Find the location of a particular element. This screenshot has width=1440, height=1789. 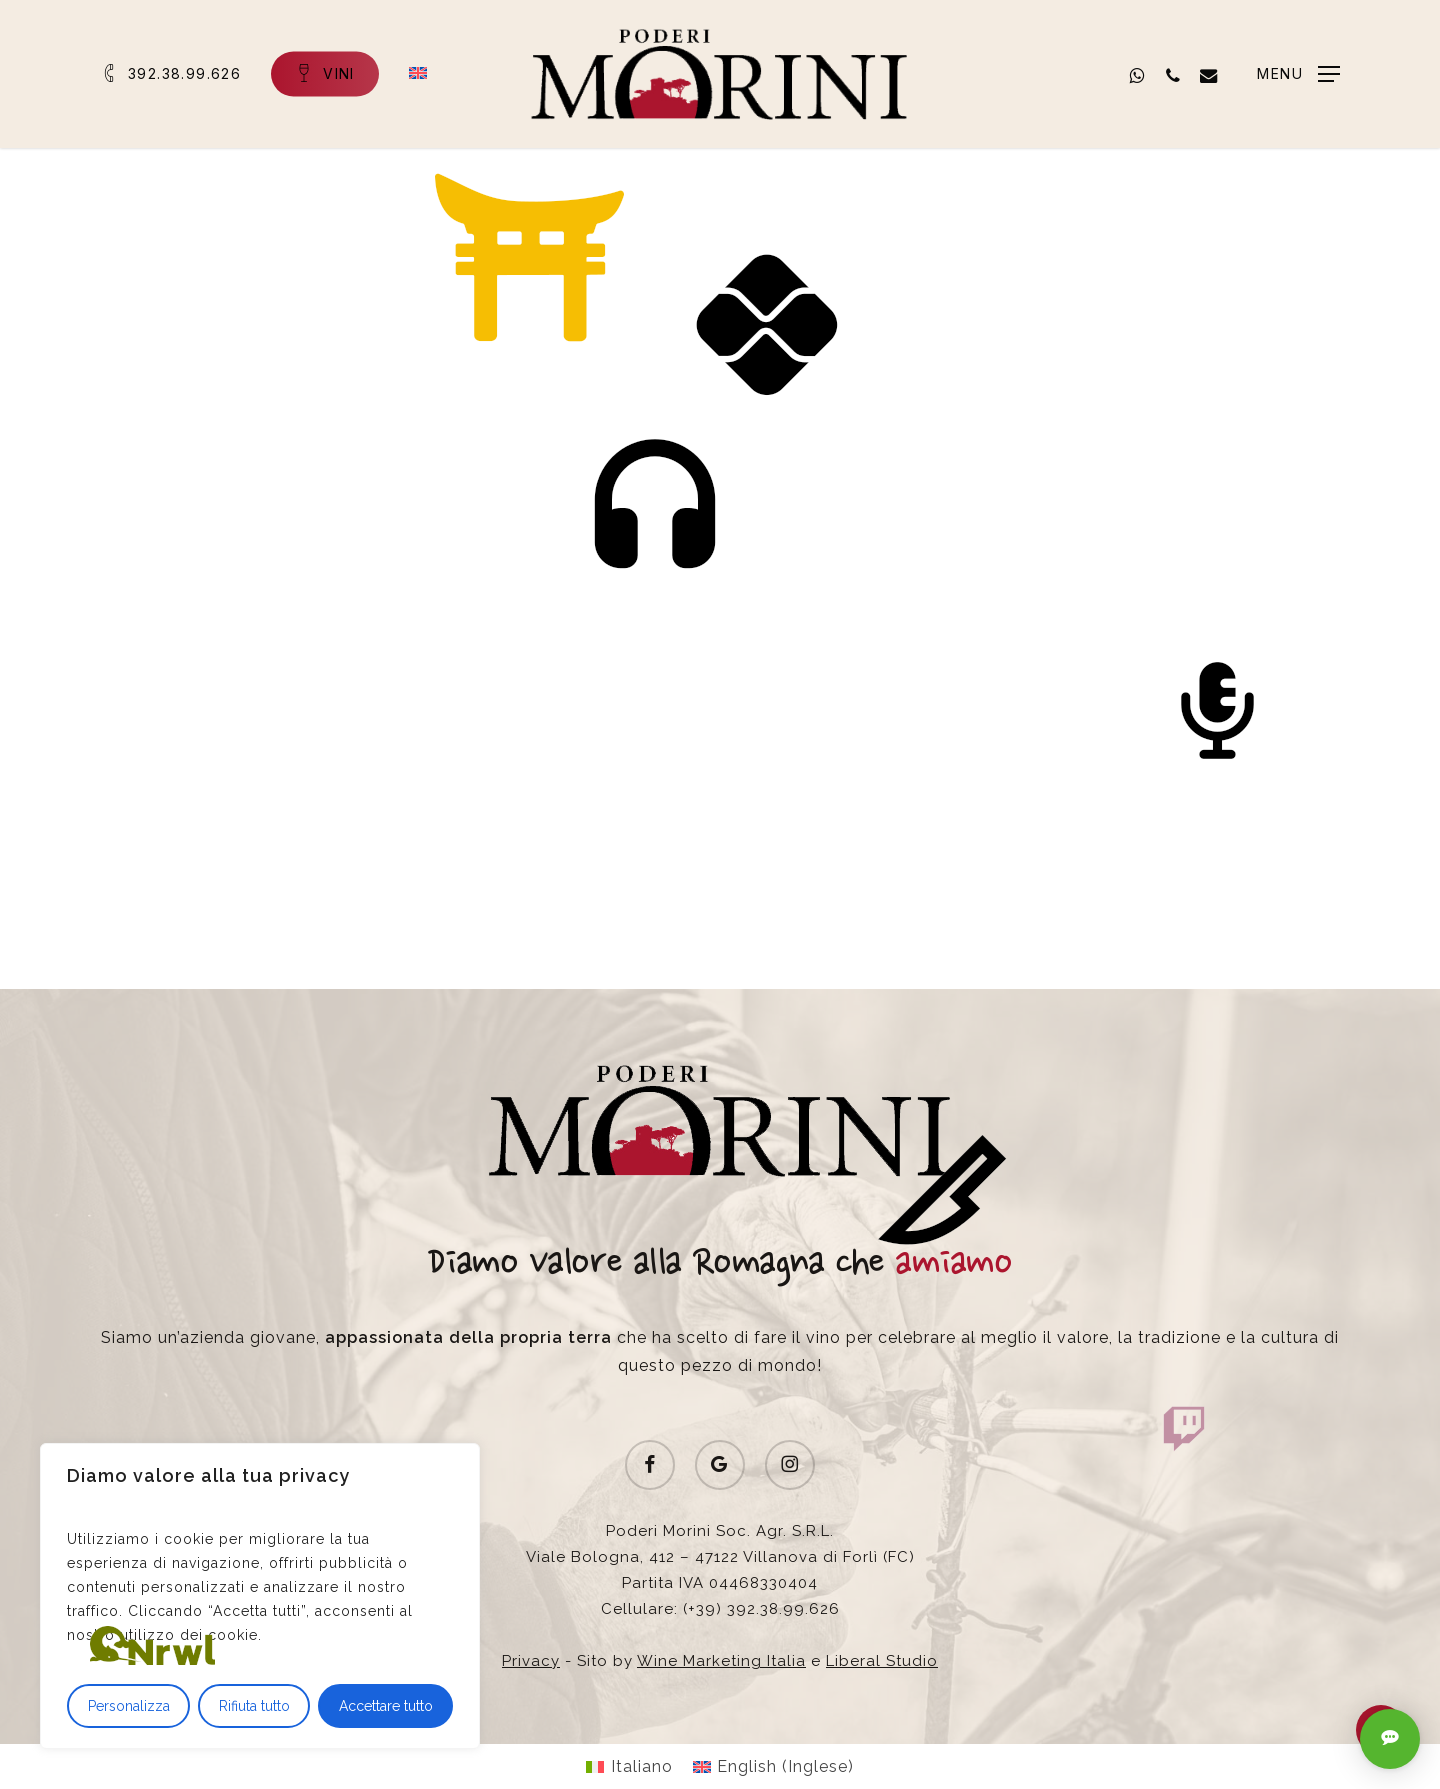

access audio or music player is located at coordinates (655, 508).